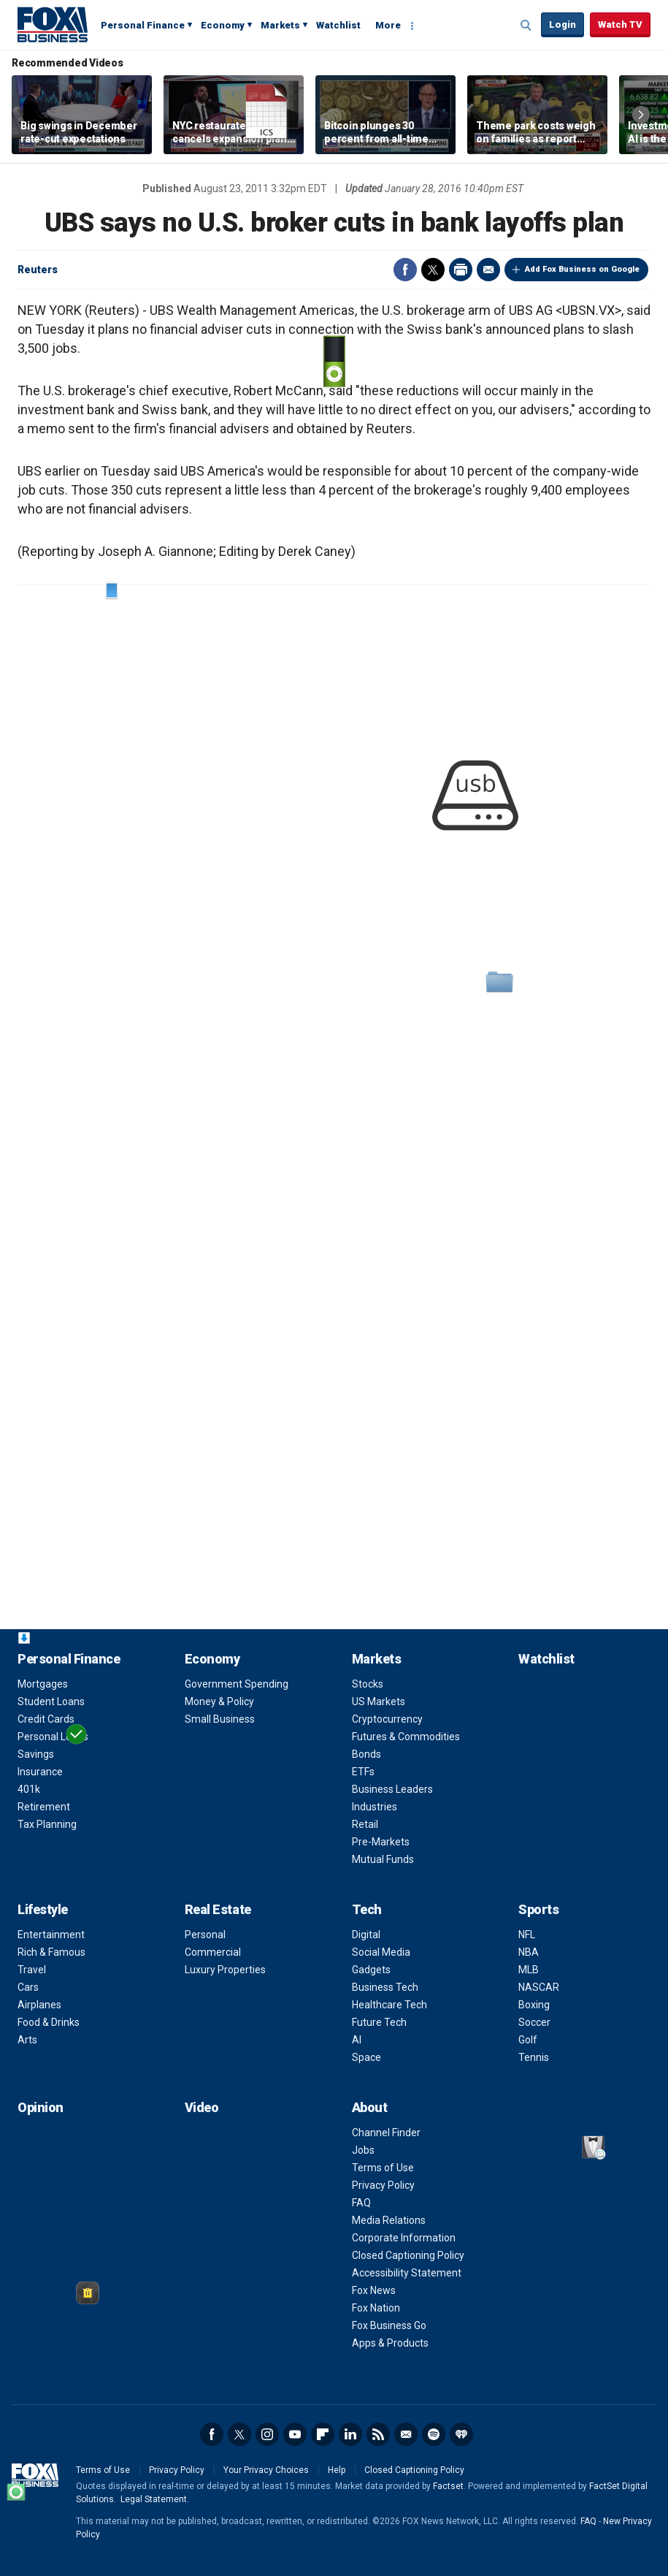 The width and height of the screenshot is (668, 2576). Describe the element at coordinates (24, 1638) in the screenshot. I see `download a file or content` at that location.